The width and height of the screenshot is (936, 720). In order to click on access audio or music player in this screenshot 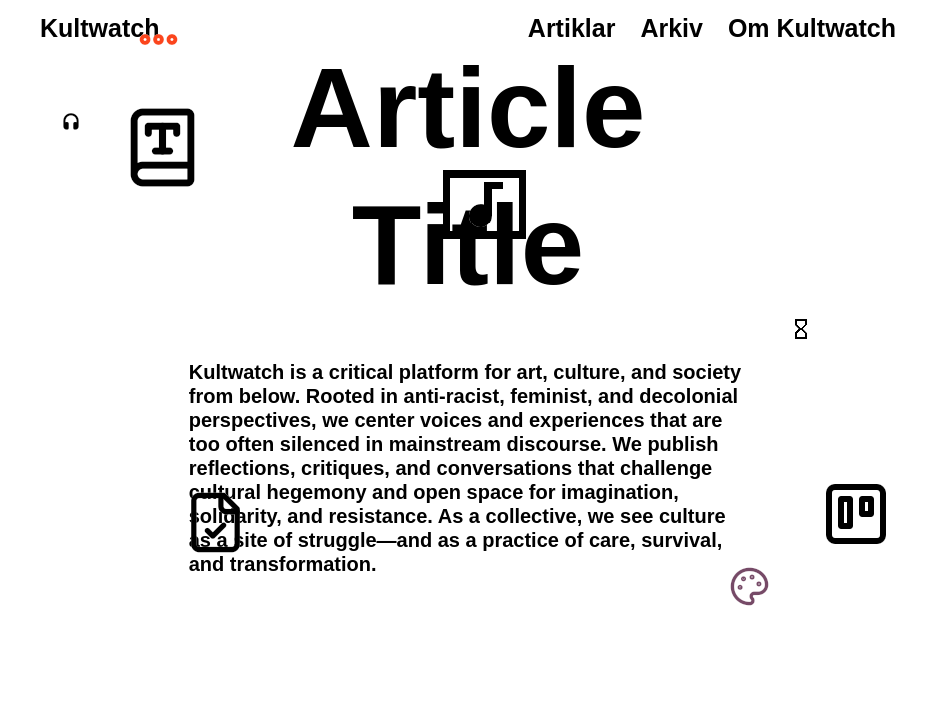, I will do `click(71, 122)`.